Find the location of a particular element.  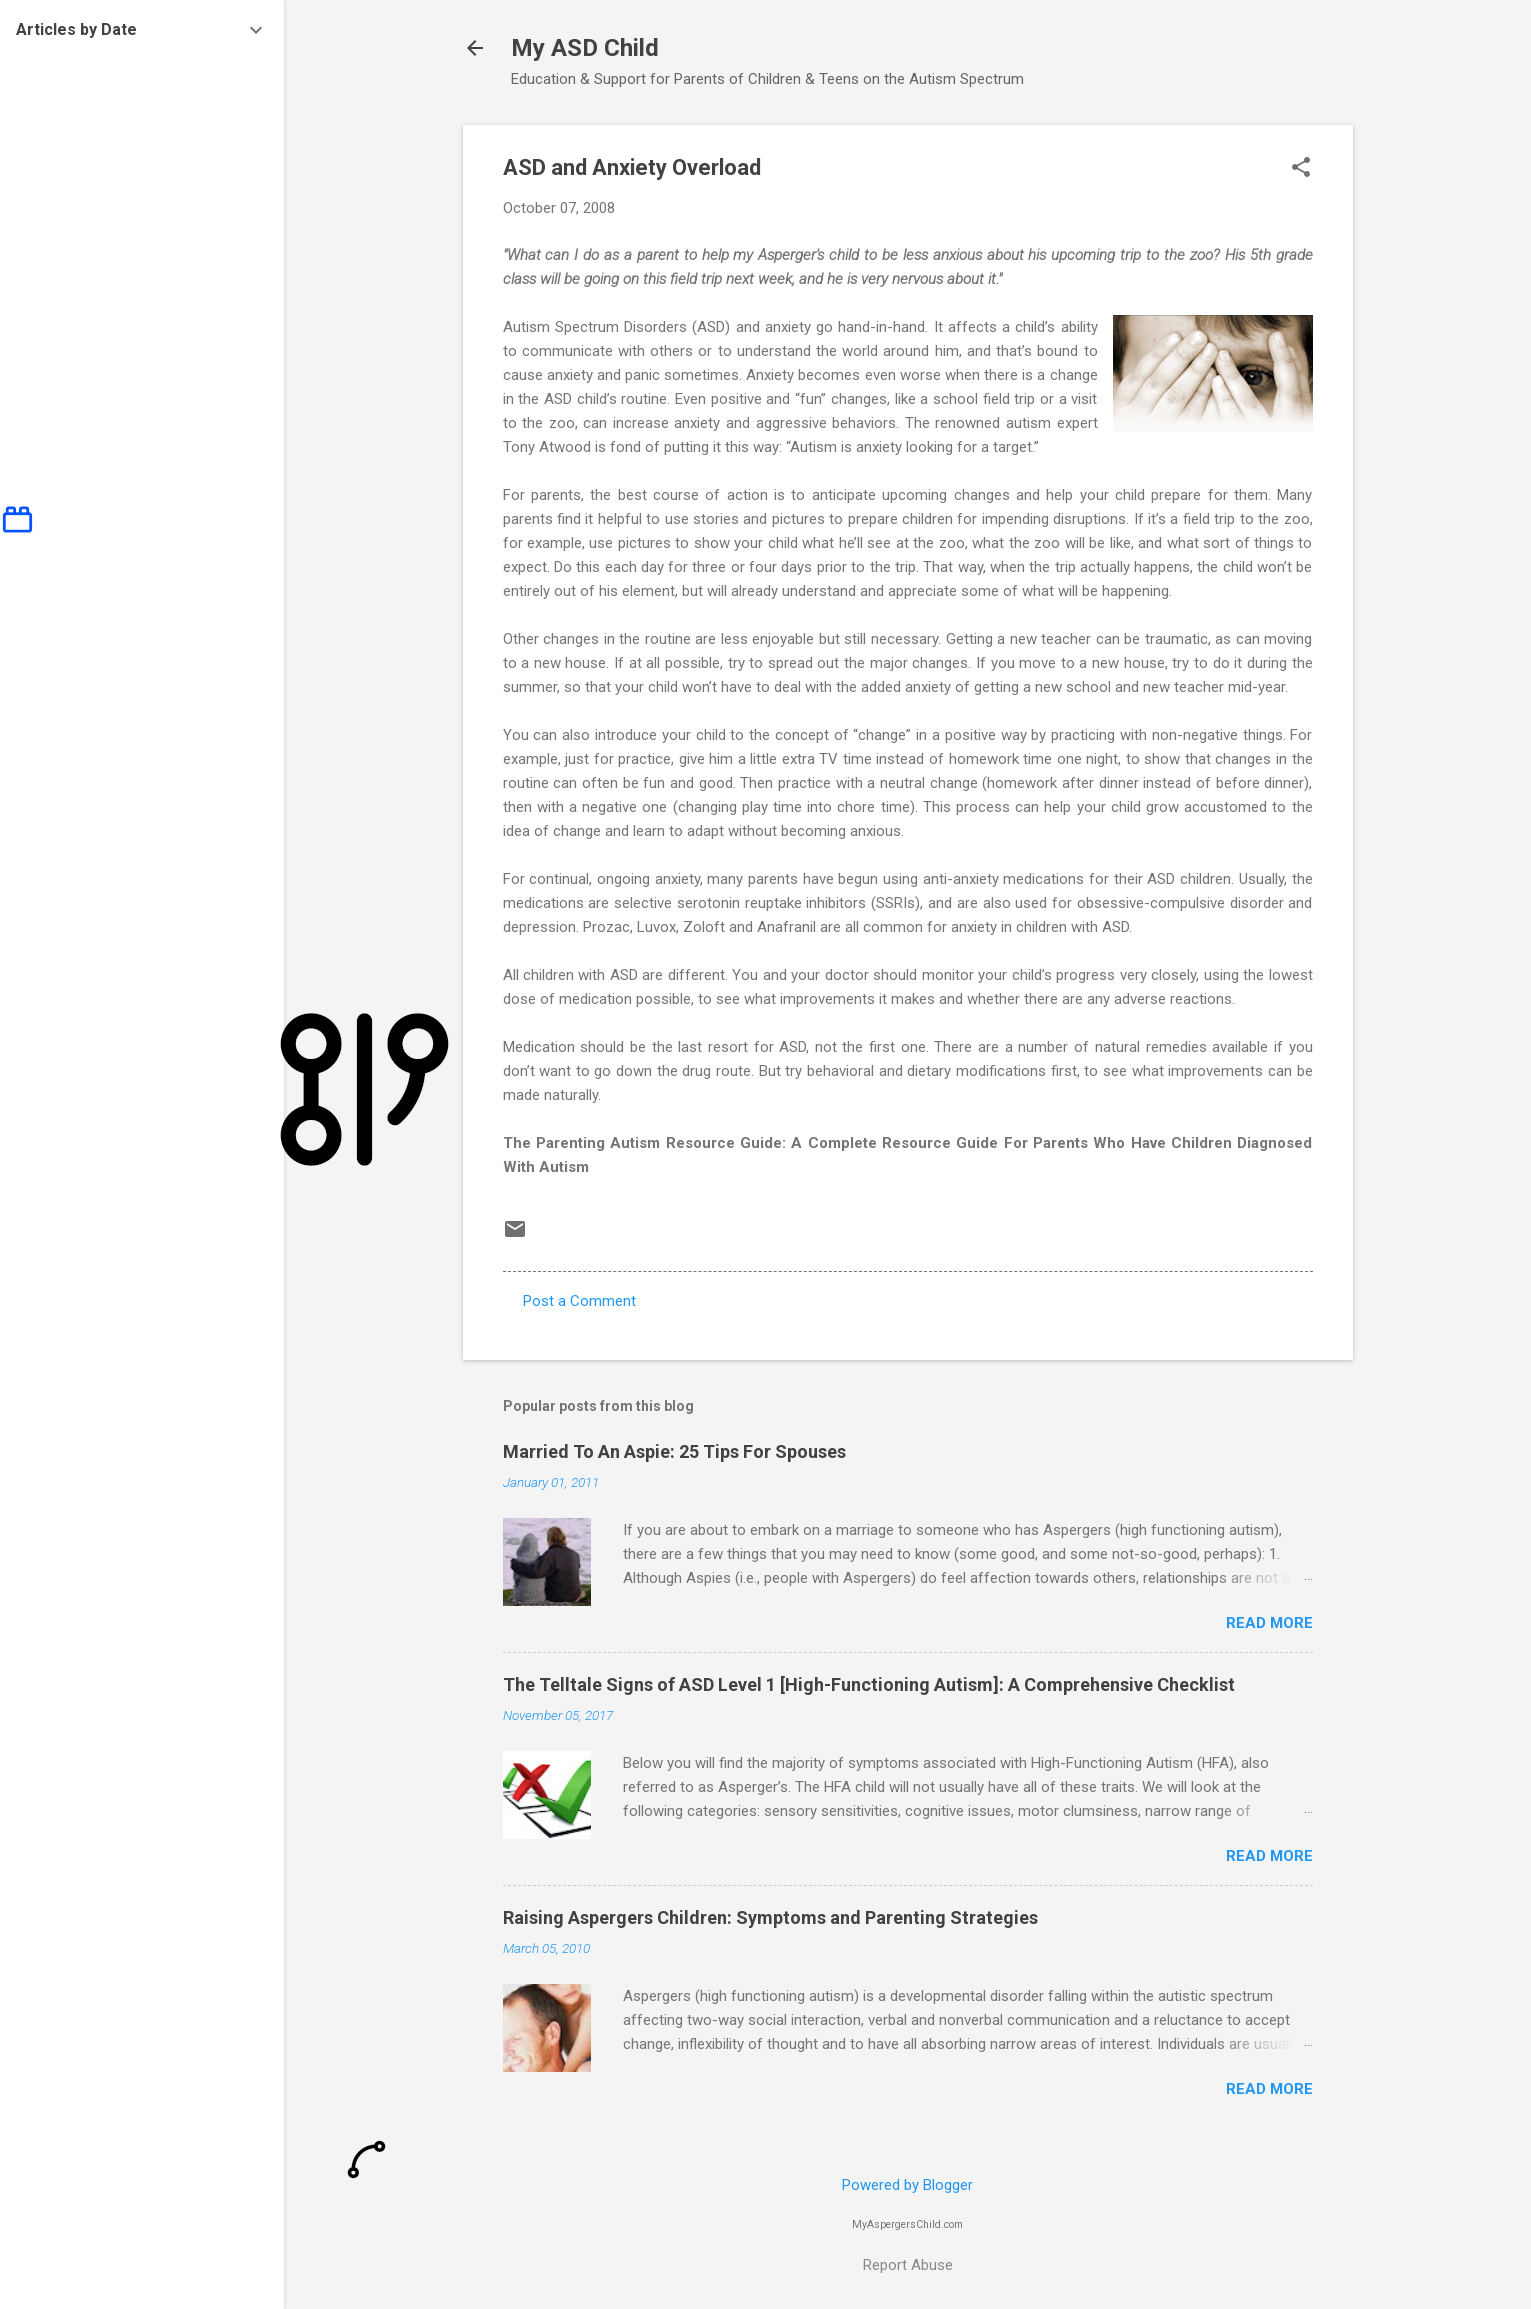

draw a curved path or bezier line is located at coordinates (366, 2159).